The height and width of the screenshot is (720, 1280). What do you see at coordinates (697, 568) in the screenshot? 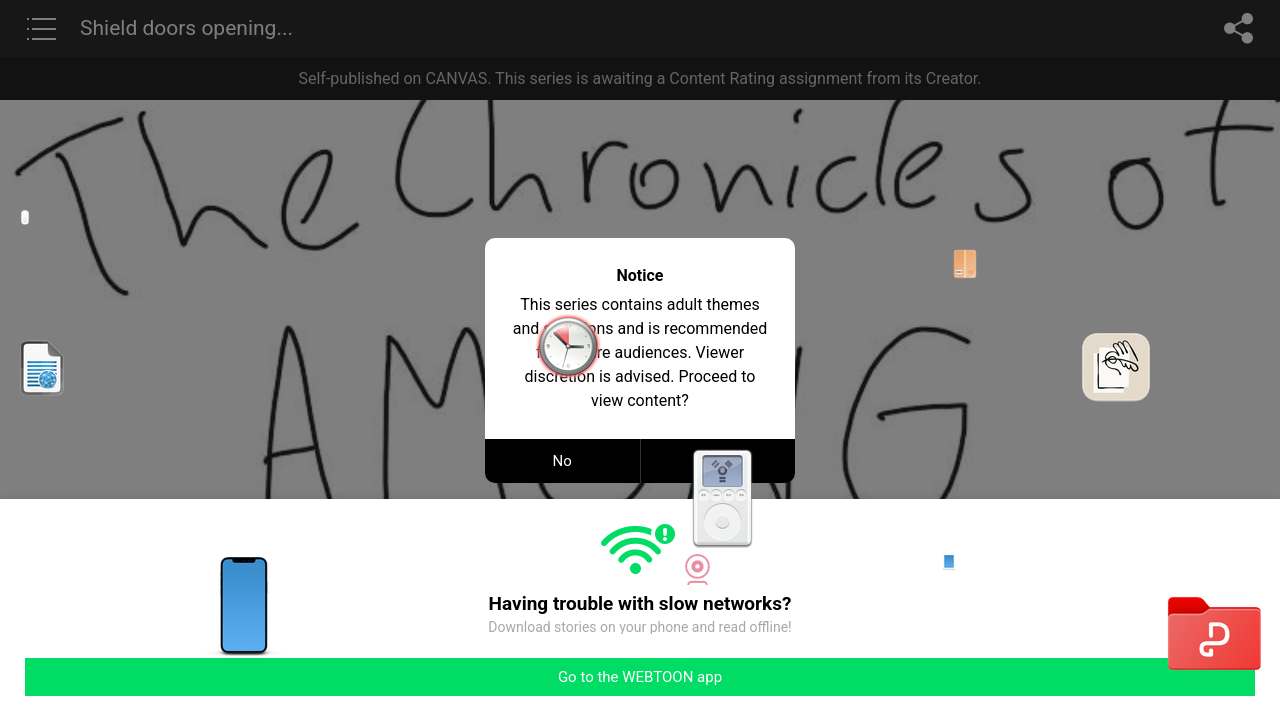
I see `access webcam settings` at bounding box center [697, 568].